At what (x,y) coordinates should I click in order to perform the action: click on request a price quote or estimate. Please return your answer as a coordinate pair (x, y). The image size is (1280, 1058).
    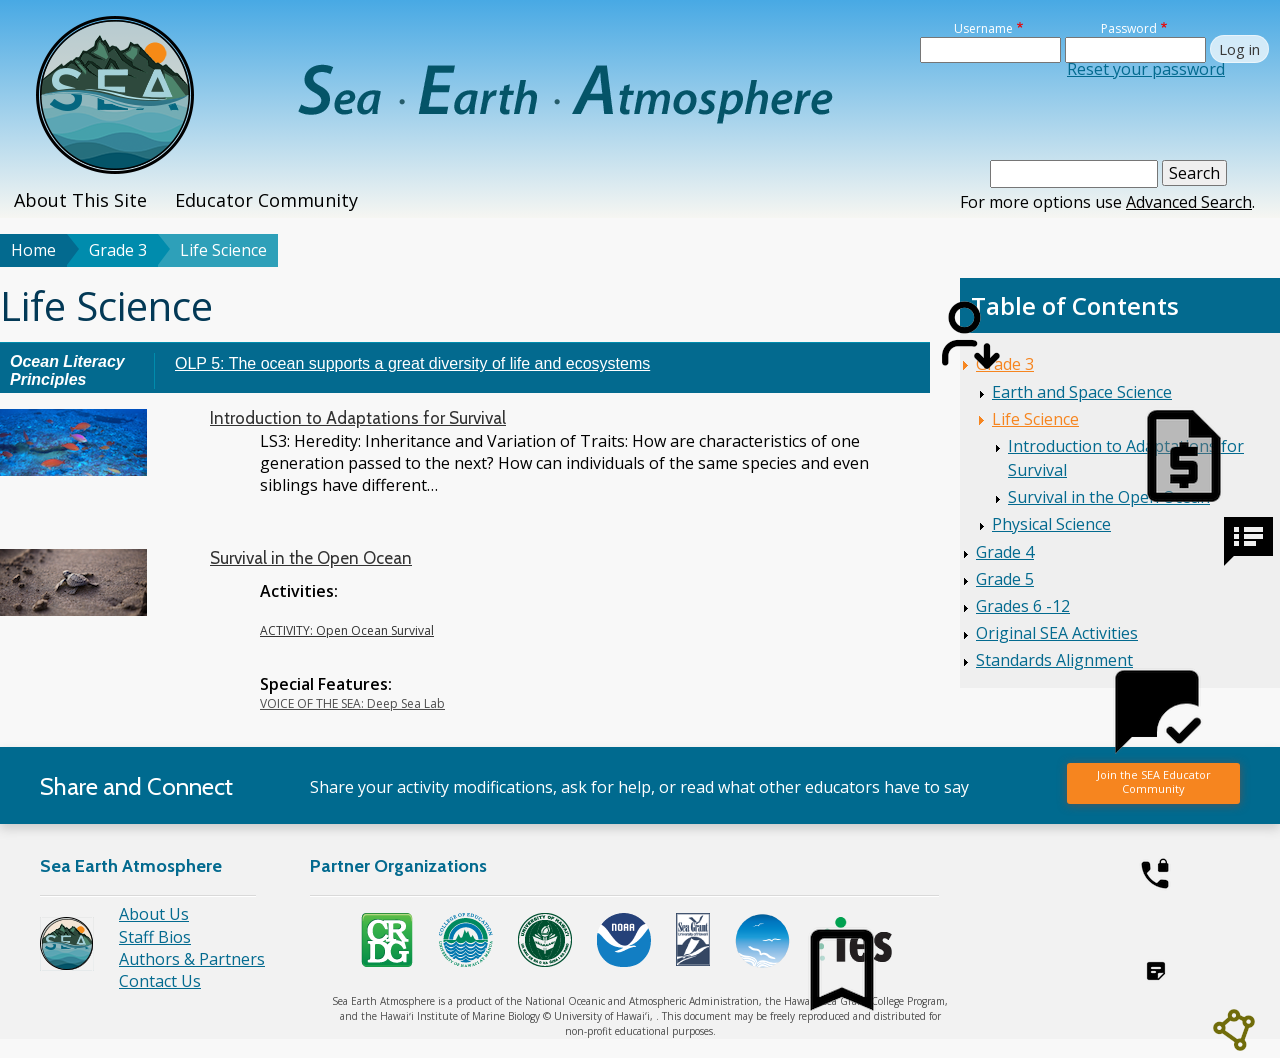
    Looking at the image, I should click on (1184, 456).